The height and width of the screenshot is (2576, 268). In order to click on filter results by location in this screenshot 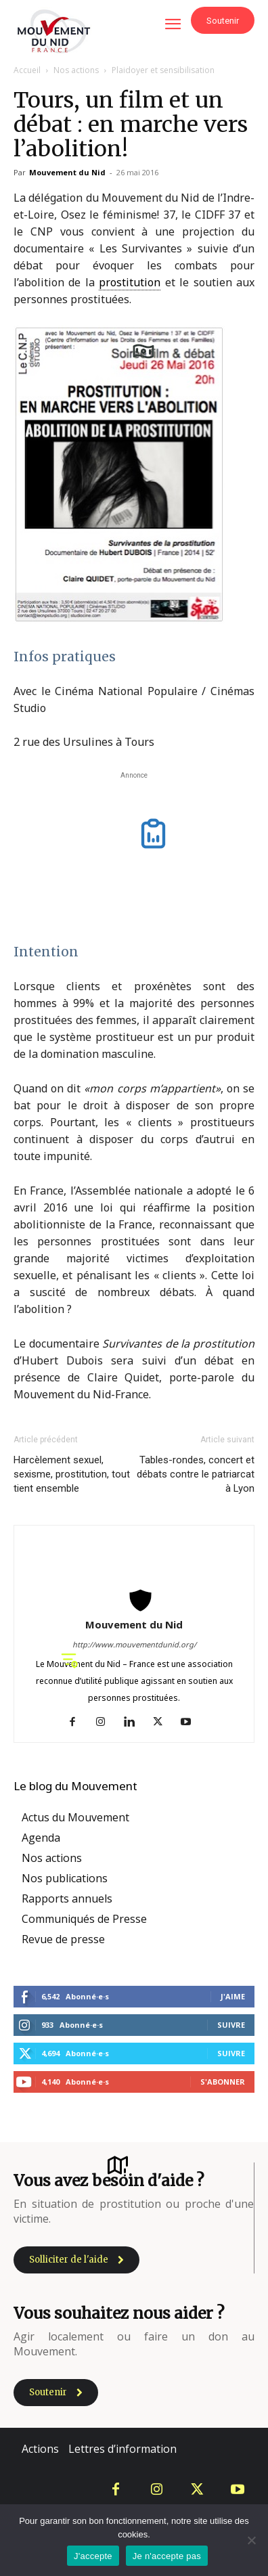, I will do `click(68, 1659)`.